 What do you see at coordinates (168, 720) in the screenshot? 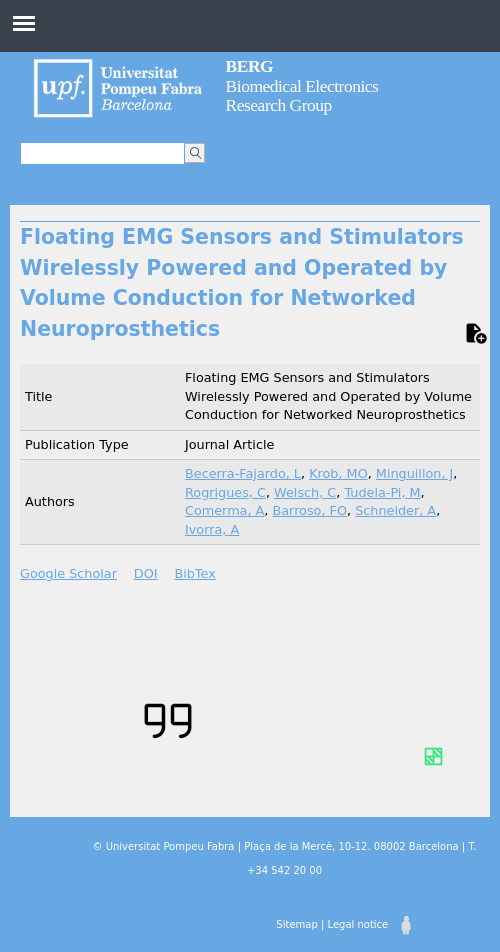
I see `insert a block quote` at bounding box center [168, 720].